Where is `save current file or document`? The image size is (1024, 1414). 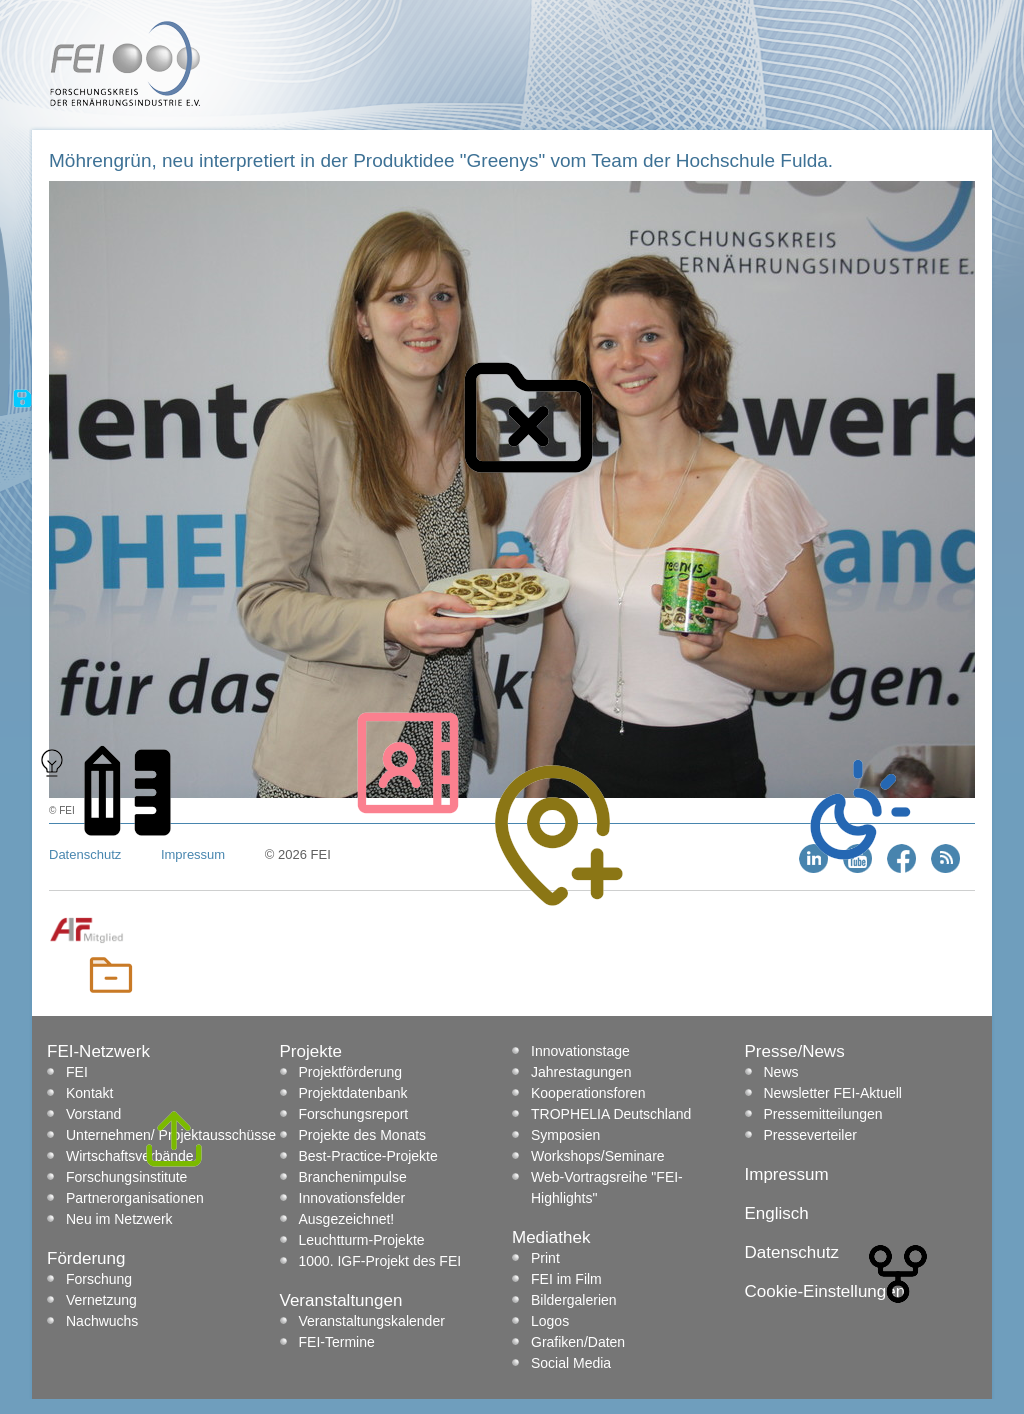 save current file or document is located at coordinates (22, 398).